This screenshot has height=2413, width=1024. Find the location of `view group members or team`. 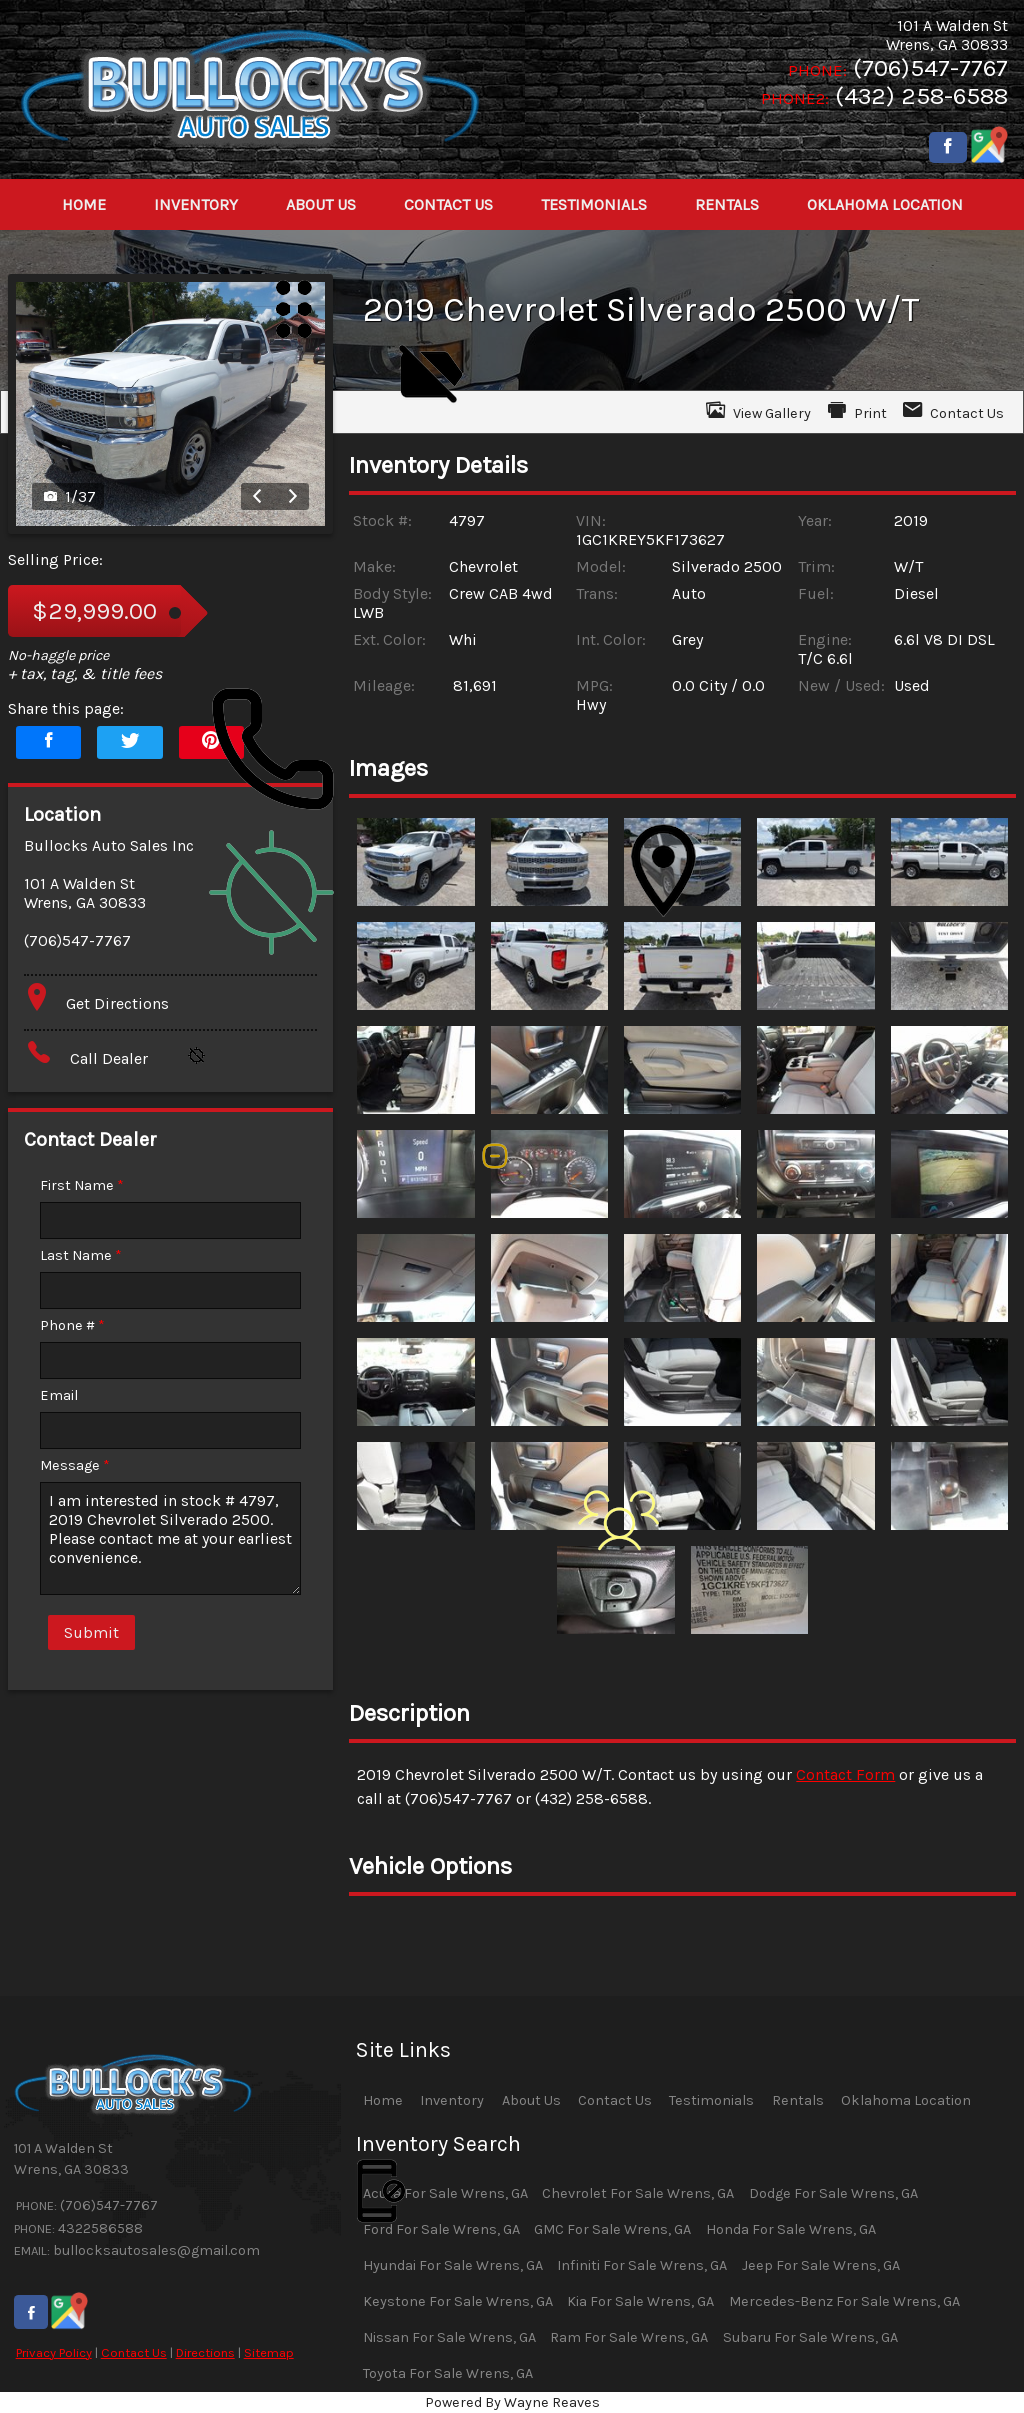

view group members or team is located at coordinates (619, 1517).